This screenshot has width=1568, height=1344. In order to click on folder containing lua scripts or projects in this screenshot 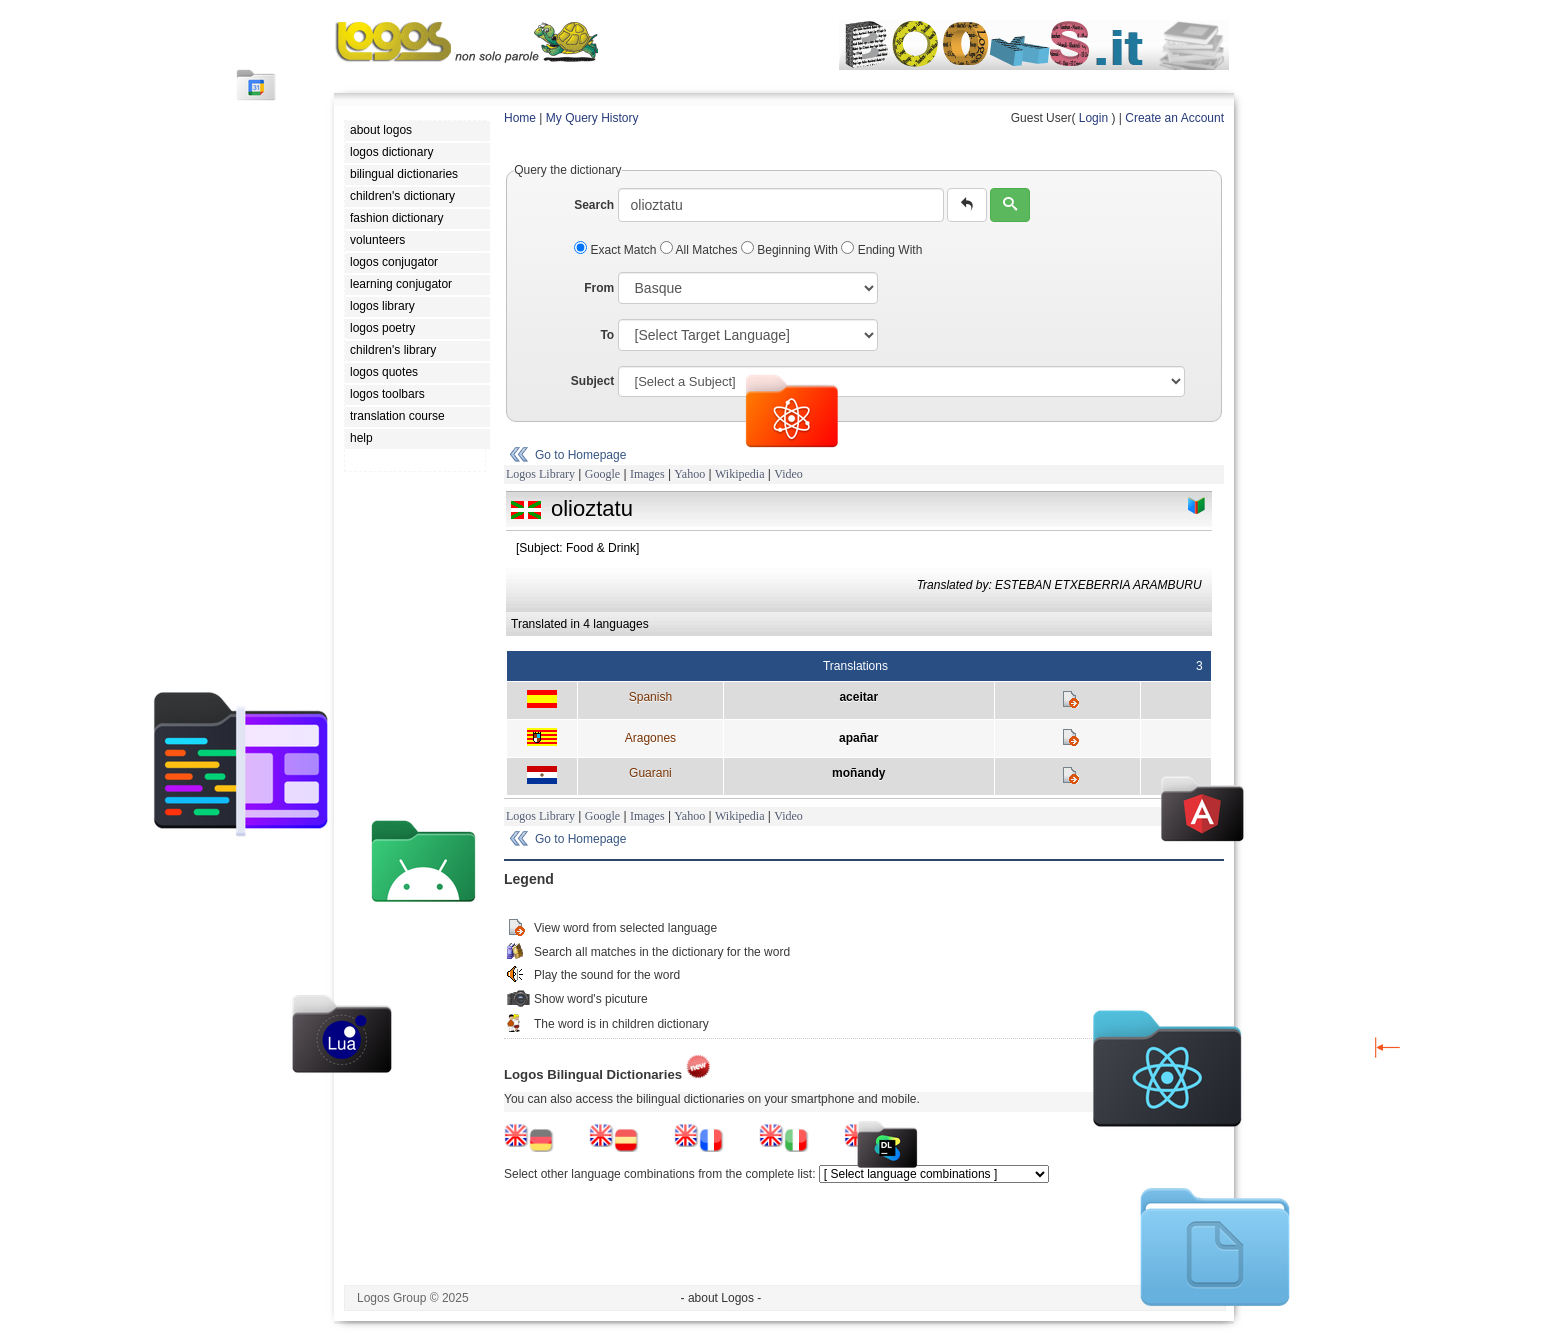, I will do `click(341, 1036)`.